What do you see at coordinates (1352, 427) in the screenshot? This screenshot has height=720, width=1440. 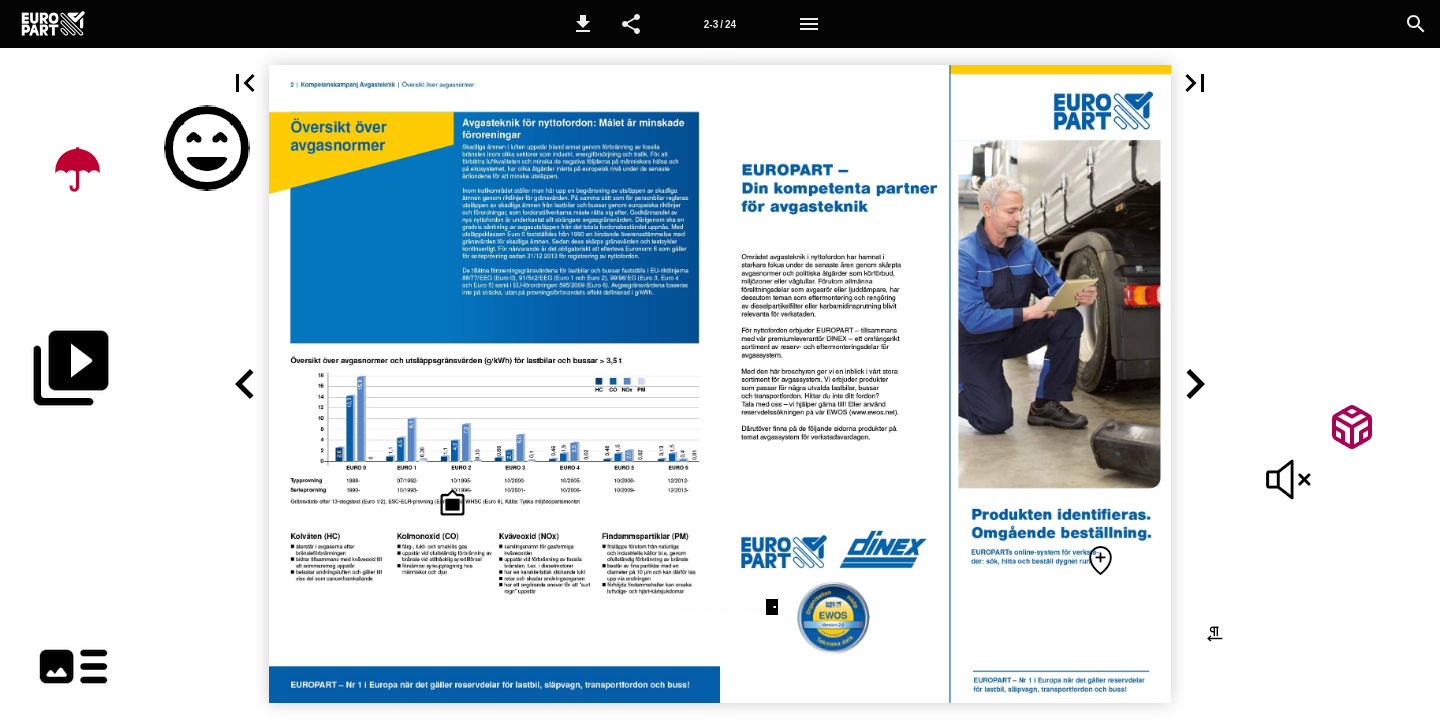 I see `open codesandbox development environment` at bounding box center [1352, 427].